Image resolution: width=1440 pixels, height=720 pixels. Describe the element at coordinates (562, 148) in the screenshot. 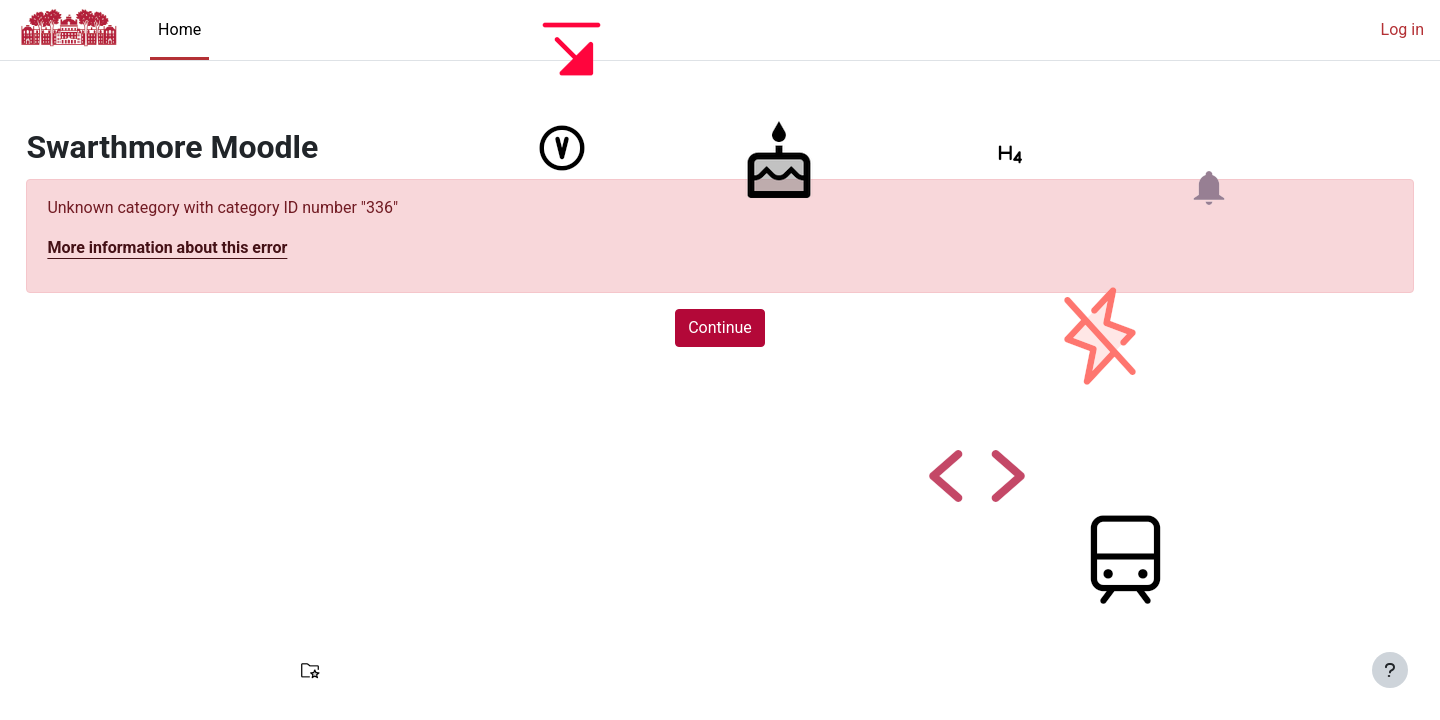

I see `indicates a verified status or account` at that location.